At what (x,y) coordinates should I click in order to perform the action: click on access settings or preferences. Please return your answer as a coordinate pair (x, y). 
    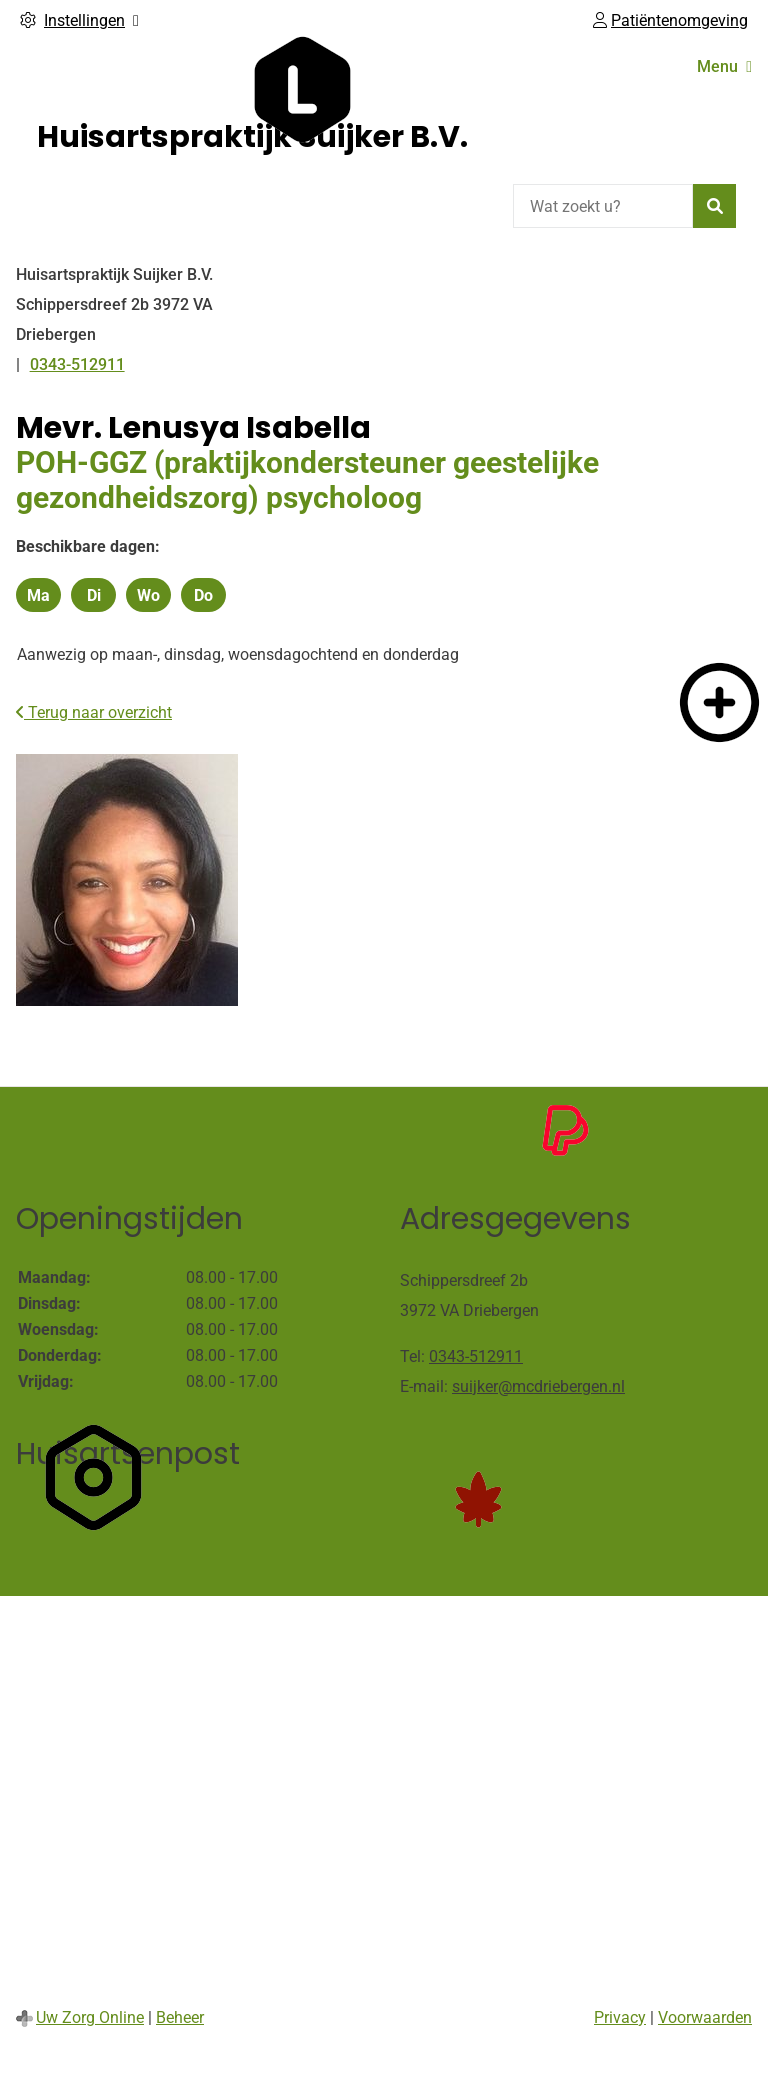
    Looking at the image, I should click on (93, 1477).